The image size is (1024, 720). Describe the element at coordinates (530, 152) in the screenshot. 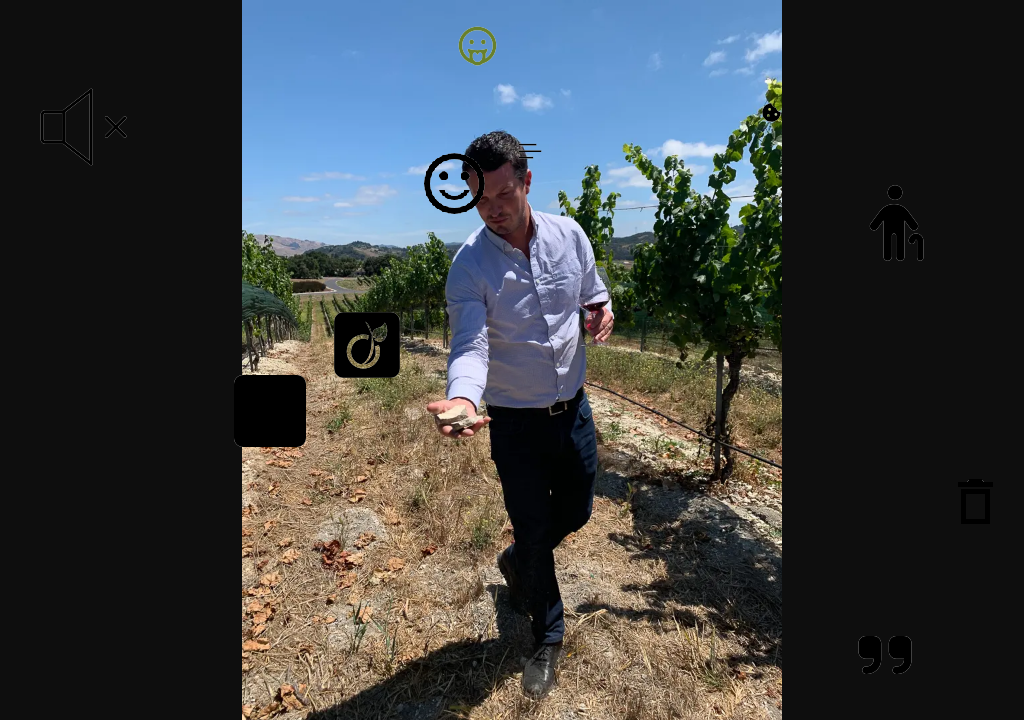

I see `select items from a list` at that location.